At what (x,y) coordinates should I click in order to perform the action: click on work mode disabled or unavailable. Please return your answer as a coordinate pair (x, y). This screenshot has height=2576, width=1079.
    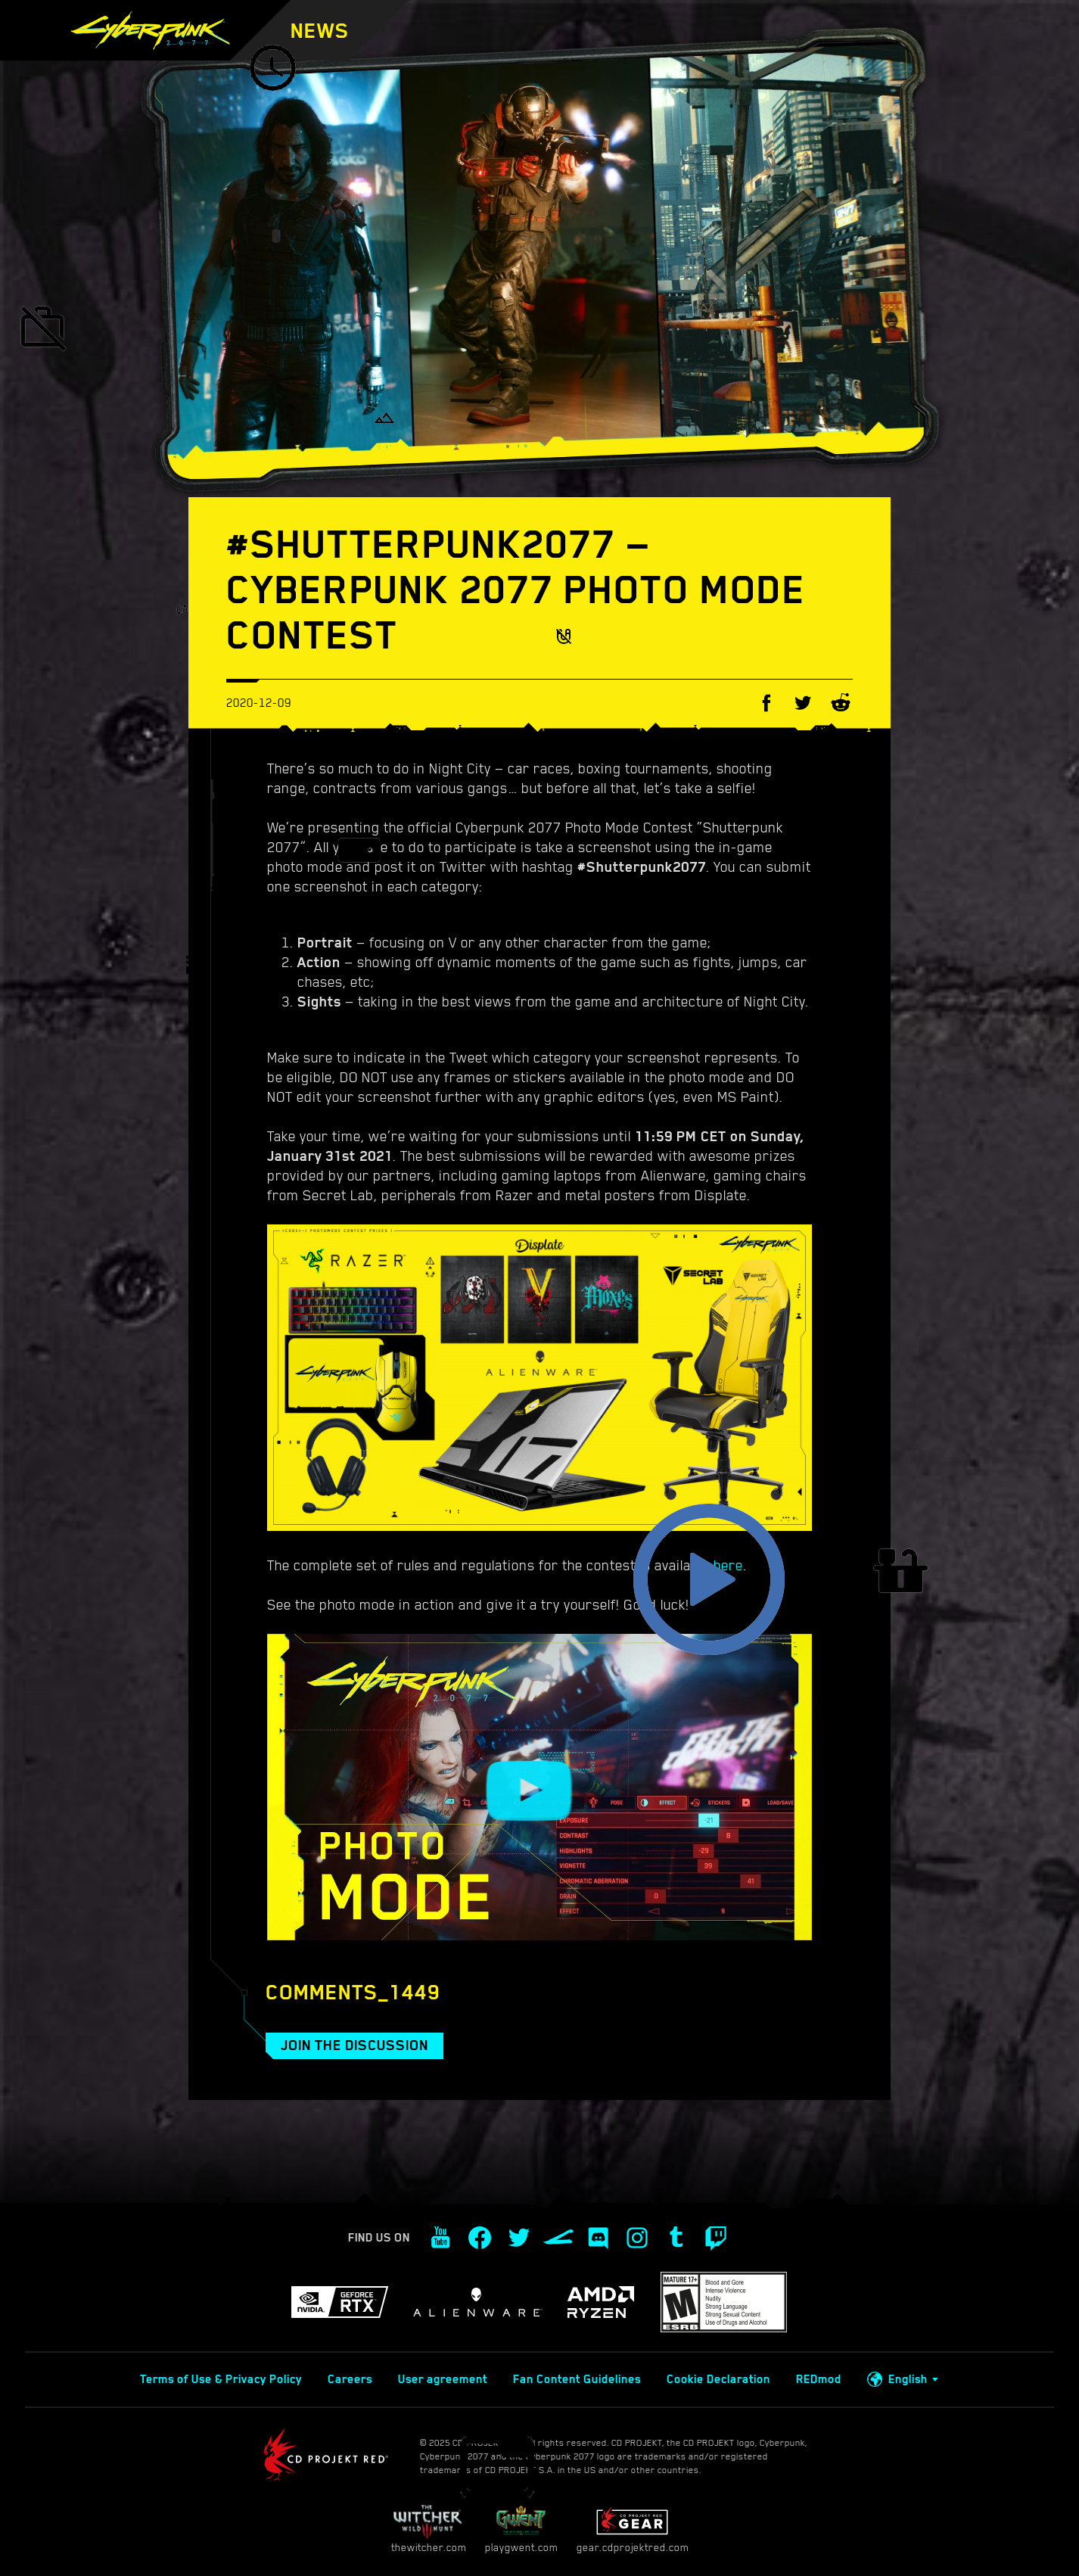
    Looking at the image, I should click on (42, 328).